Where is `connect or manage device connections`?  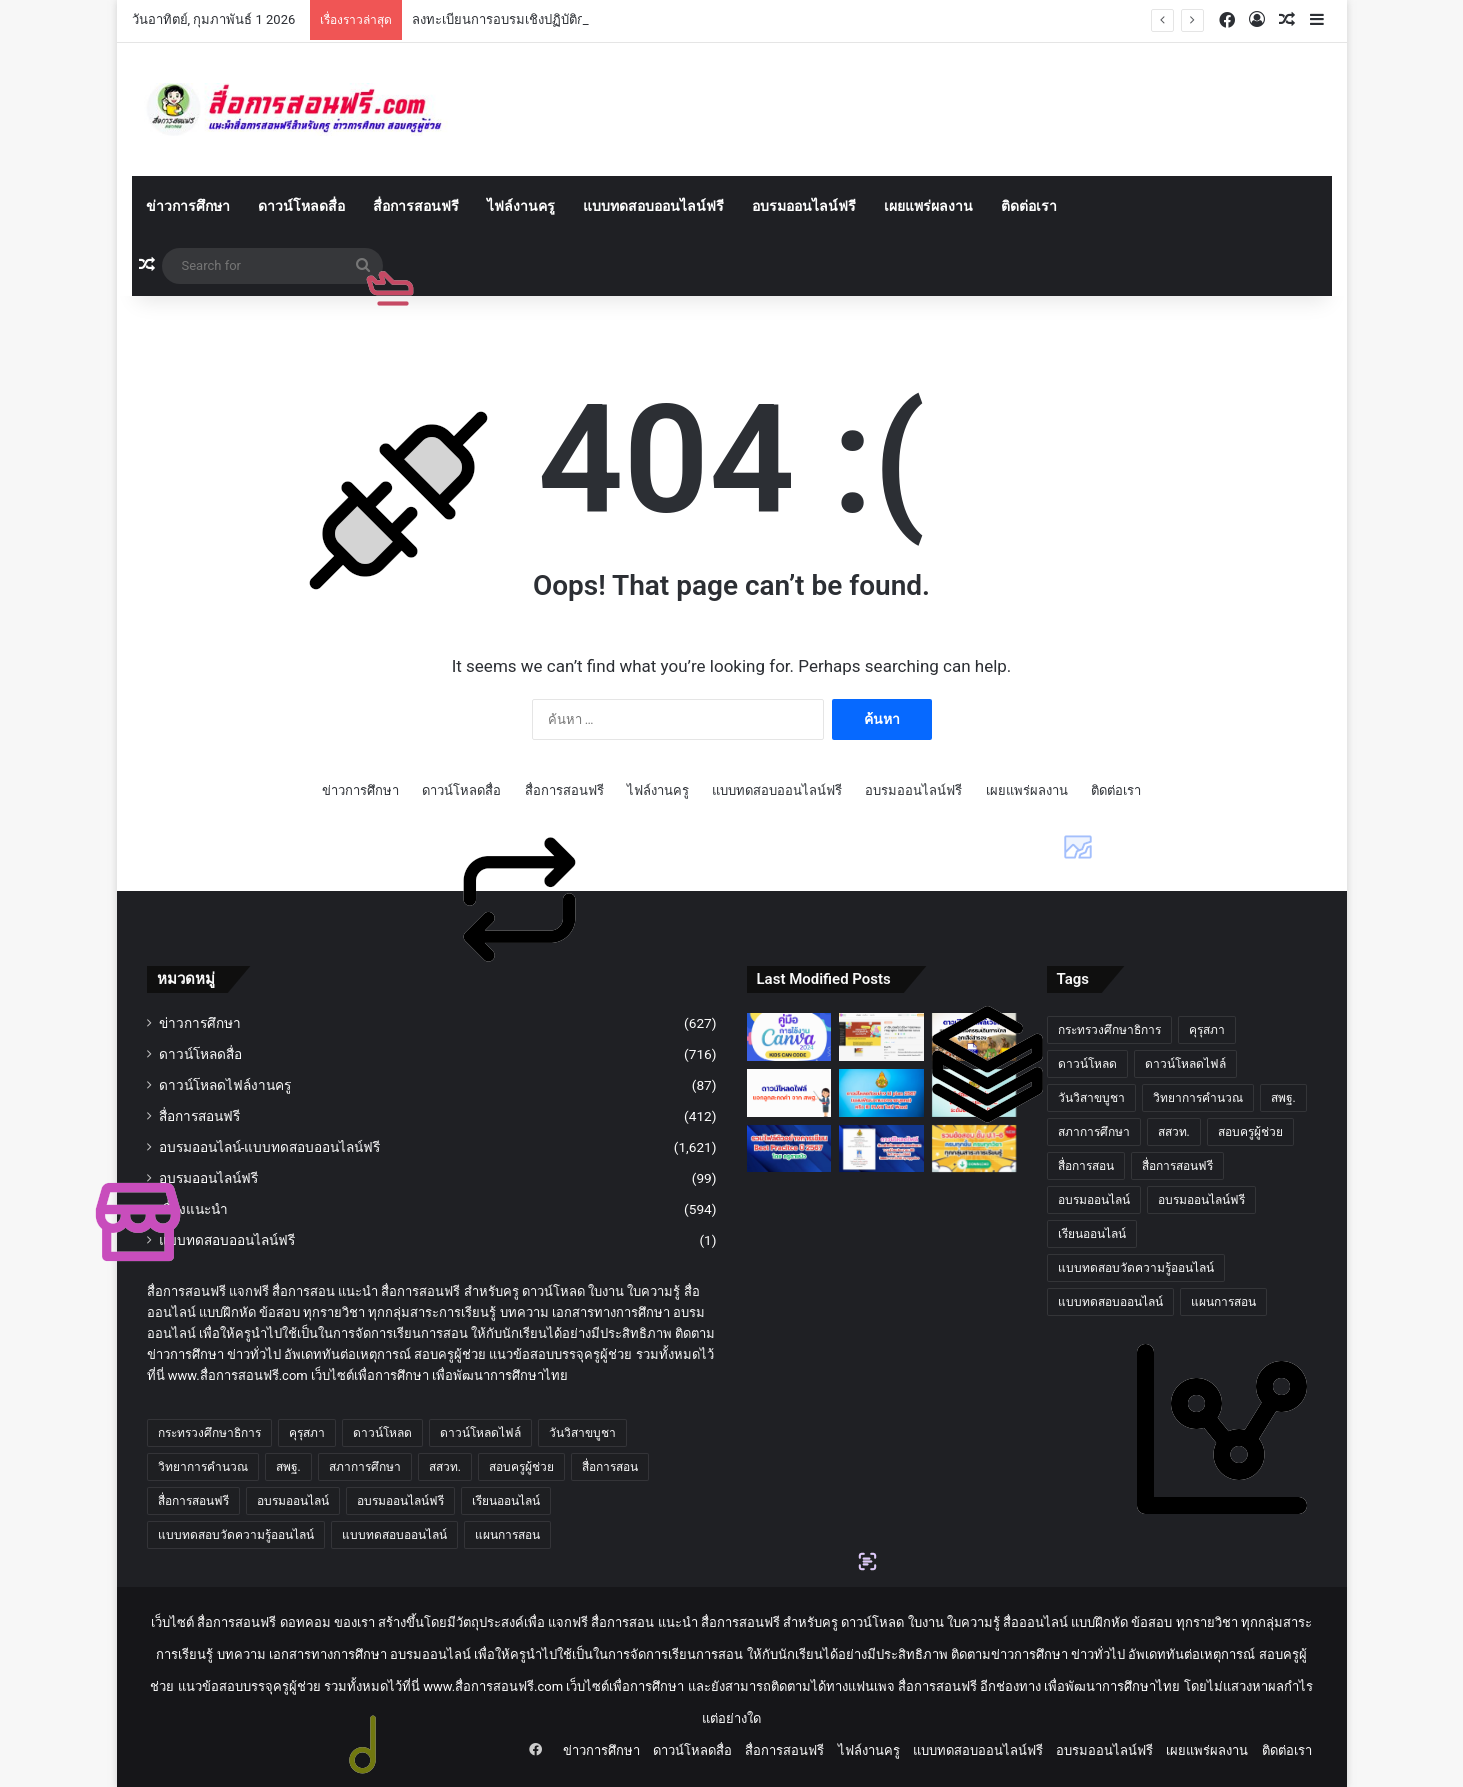
connect or manage device connections is located at coordinates (398, 500).